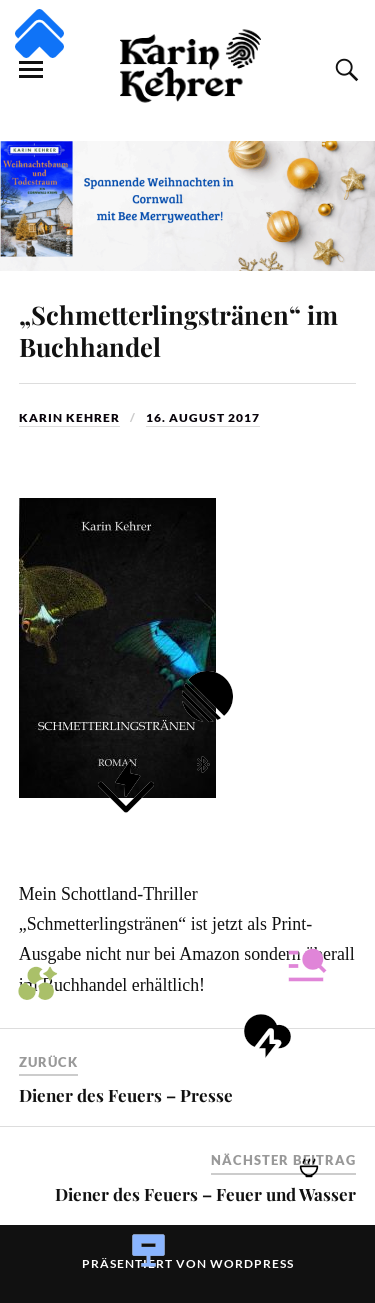 The image size is (375, 1303). I want to click on apply AI-powered color filters to an image, so click(37, 986).